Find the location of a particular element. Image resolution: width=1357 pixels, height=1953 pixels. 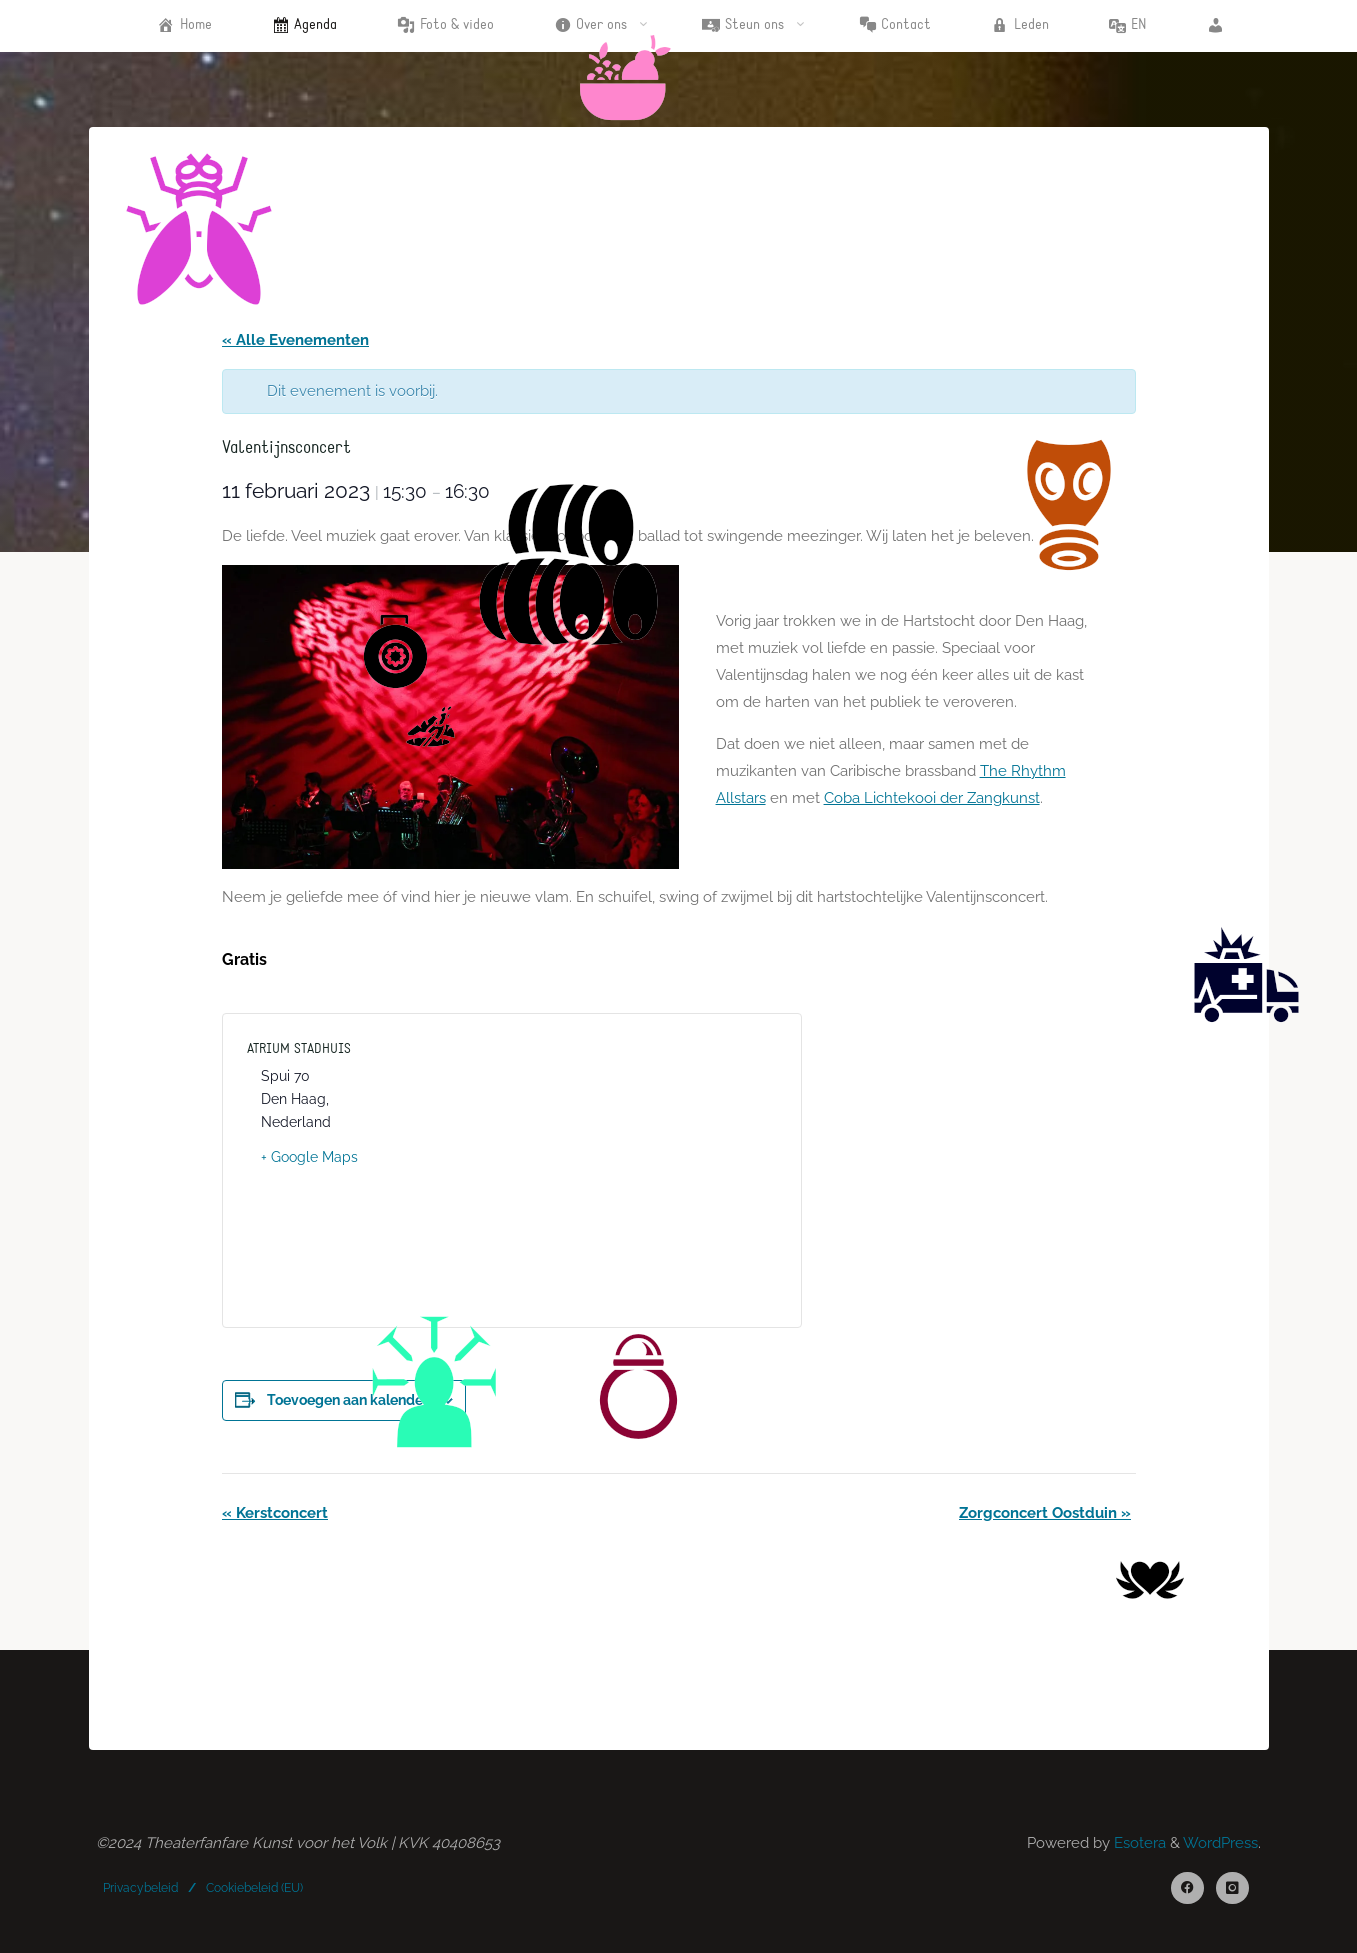

indicates a headache or migraine condition is located at coordinates (433, 1381).